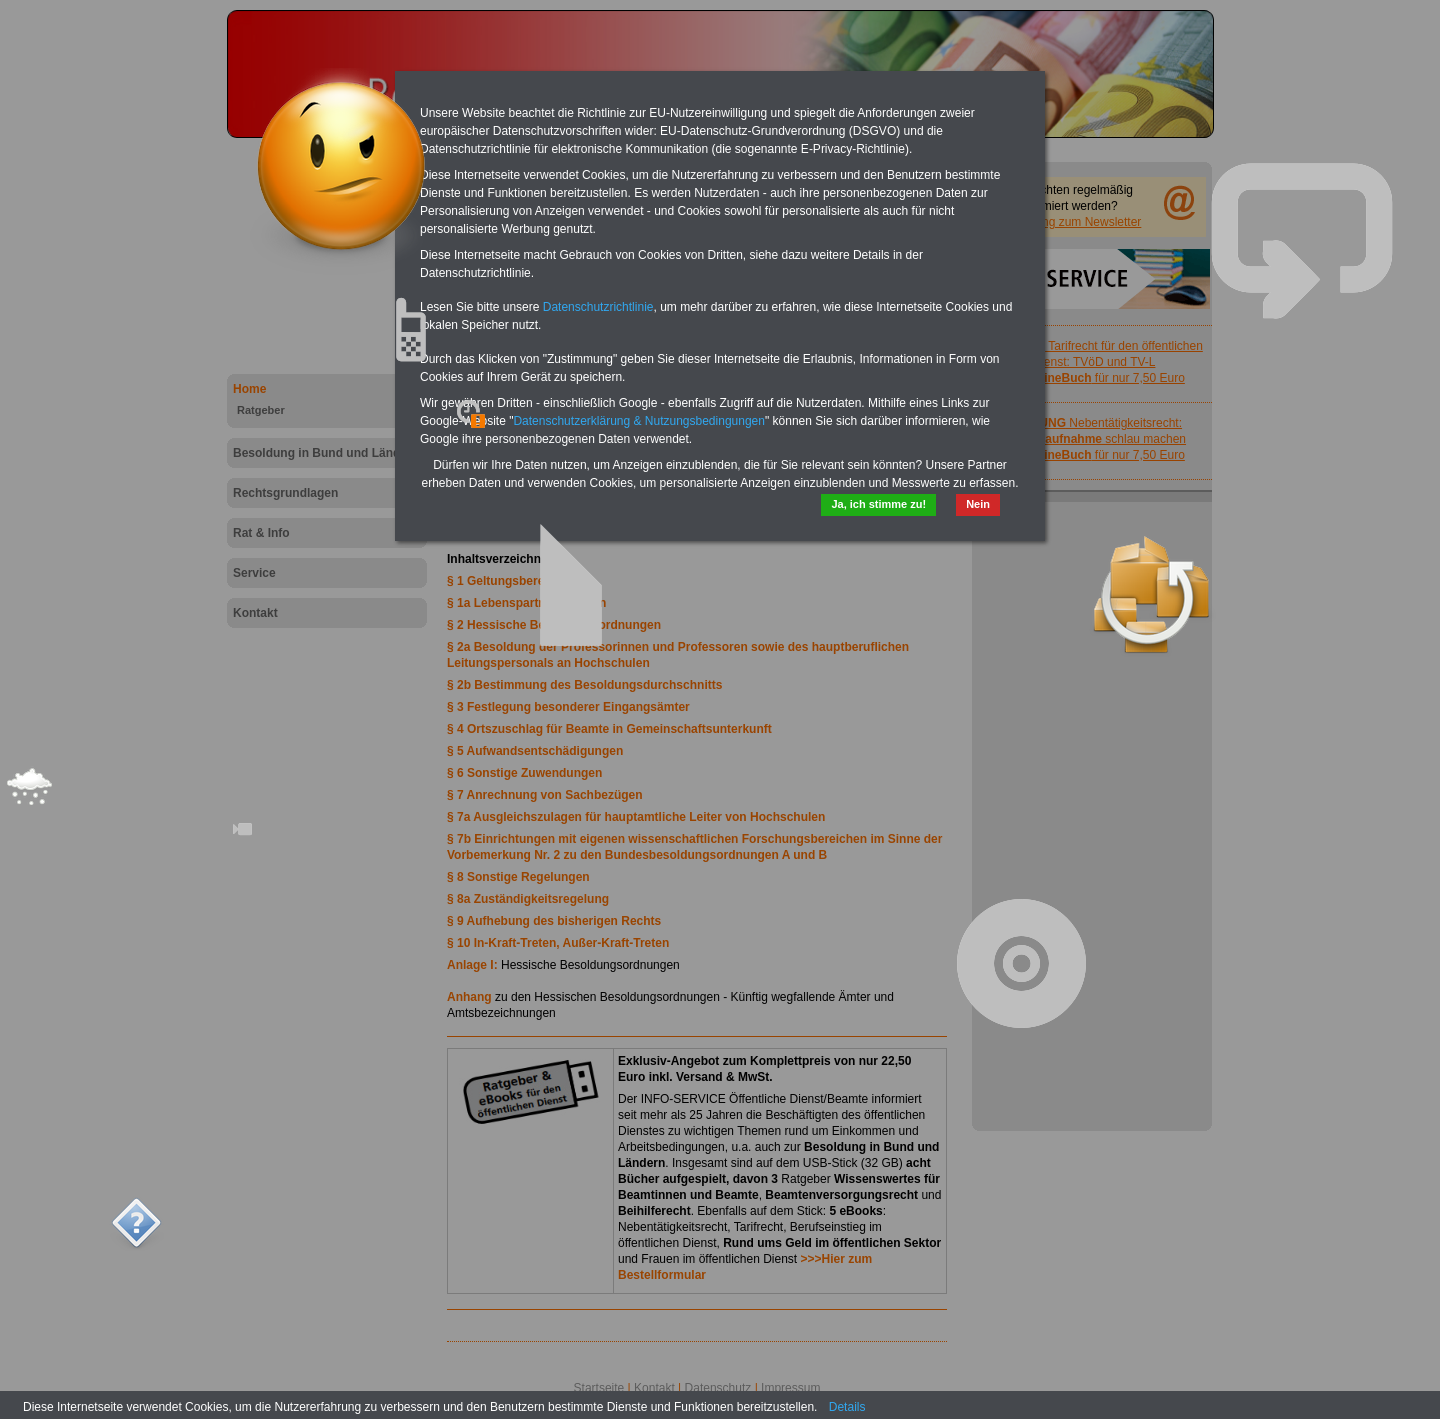 This screenshot has width=1440, height=1419. Describe the element at coordinates (1302, 228) in the screenshot. I see `enable playlist repeat mode` at that location.